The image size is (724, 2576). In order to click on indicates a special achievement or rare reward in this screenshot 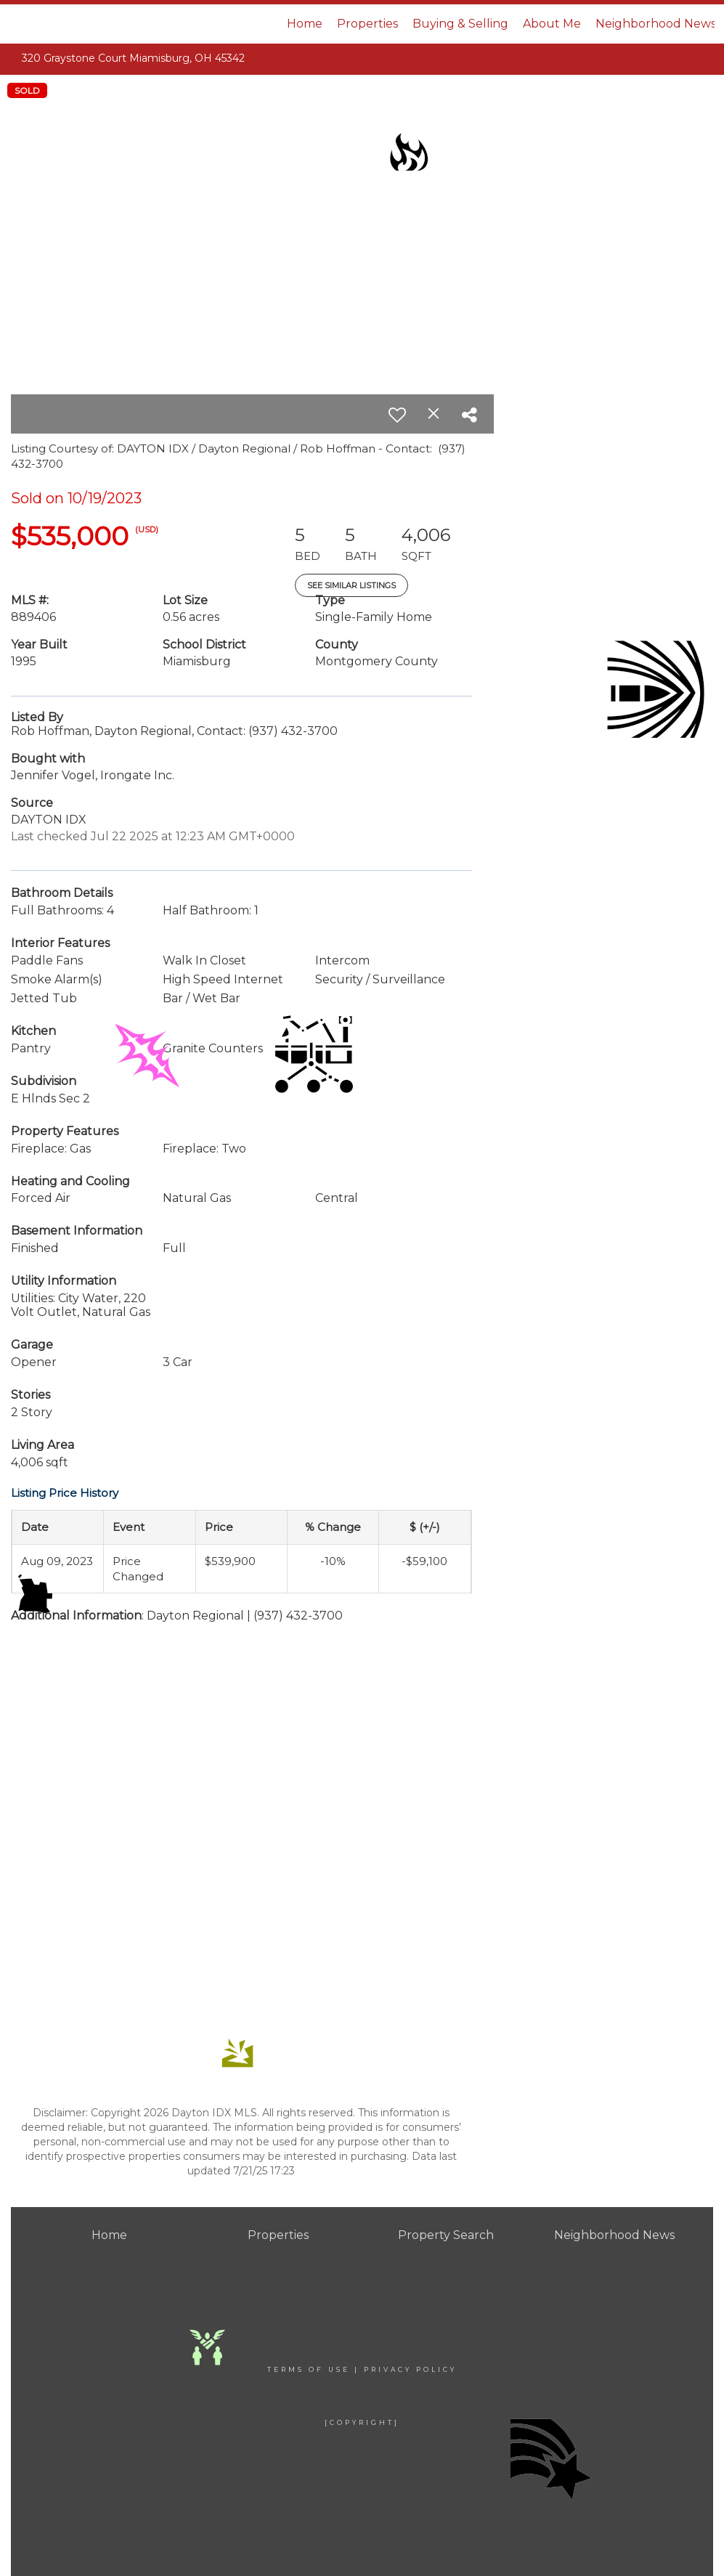, I will do `click(553, 2461)`.